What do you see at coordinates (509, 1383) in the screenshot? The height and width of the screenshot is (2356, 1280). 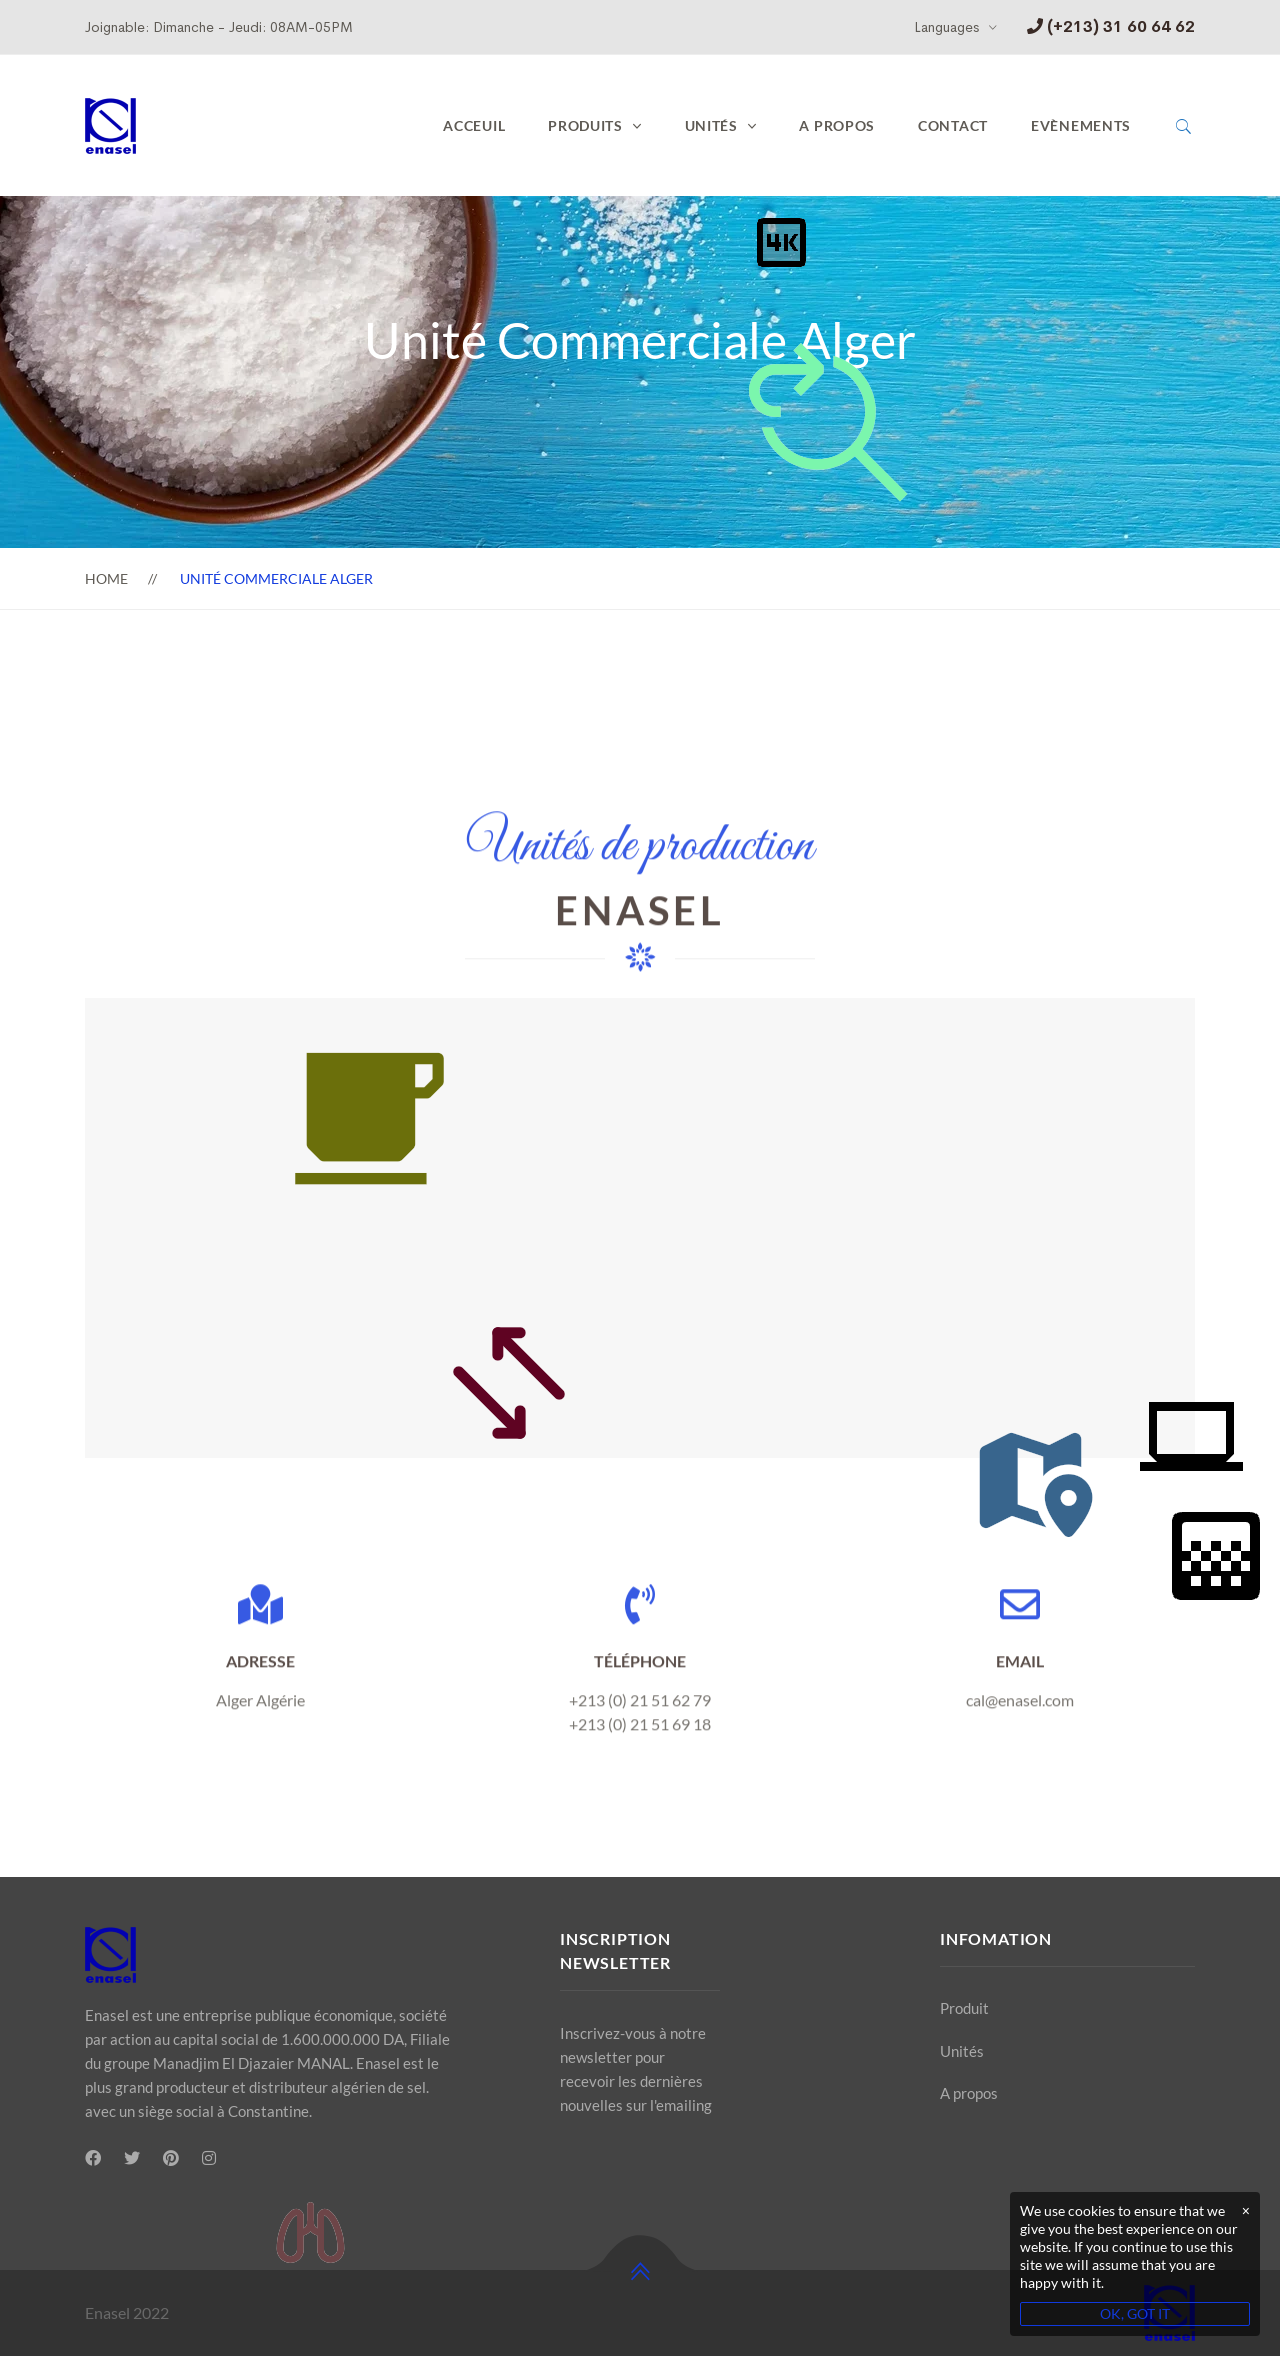 I see `resize element diagonally` at bounding box center [509, 1383].